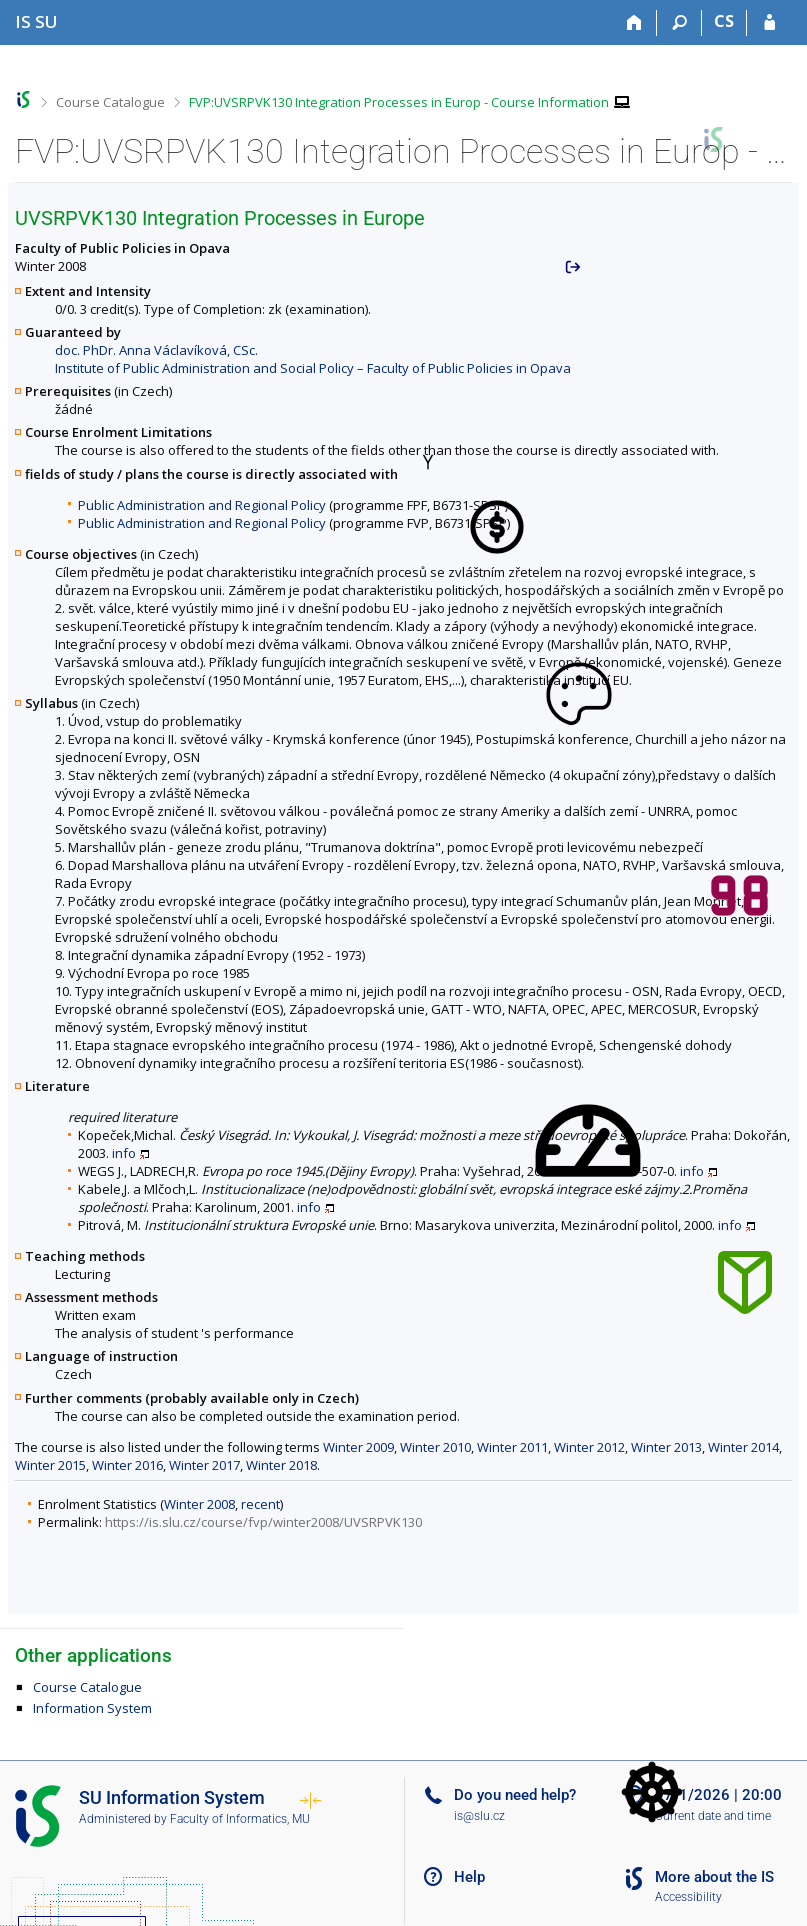  I want to click on log out of your account, so click(573, 267).